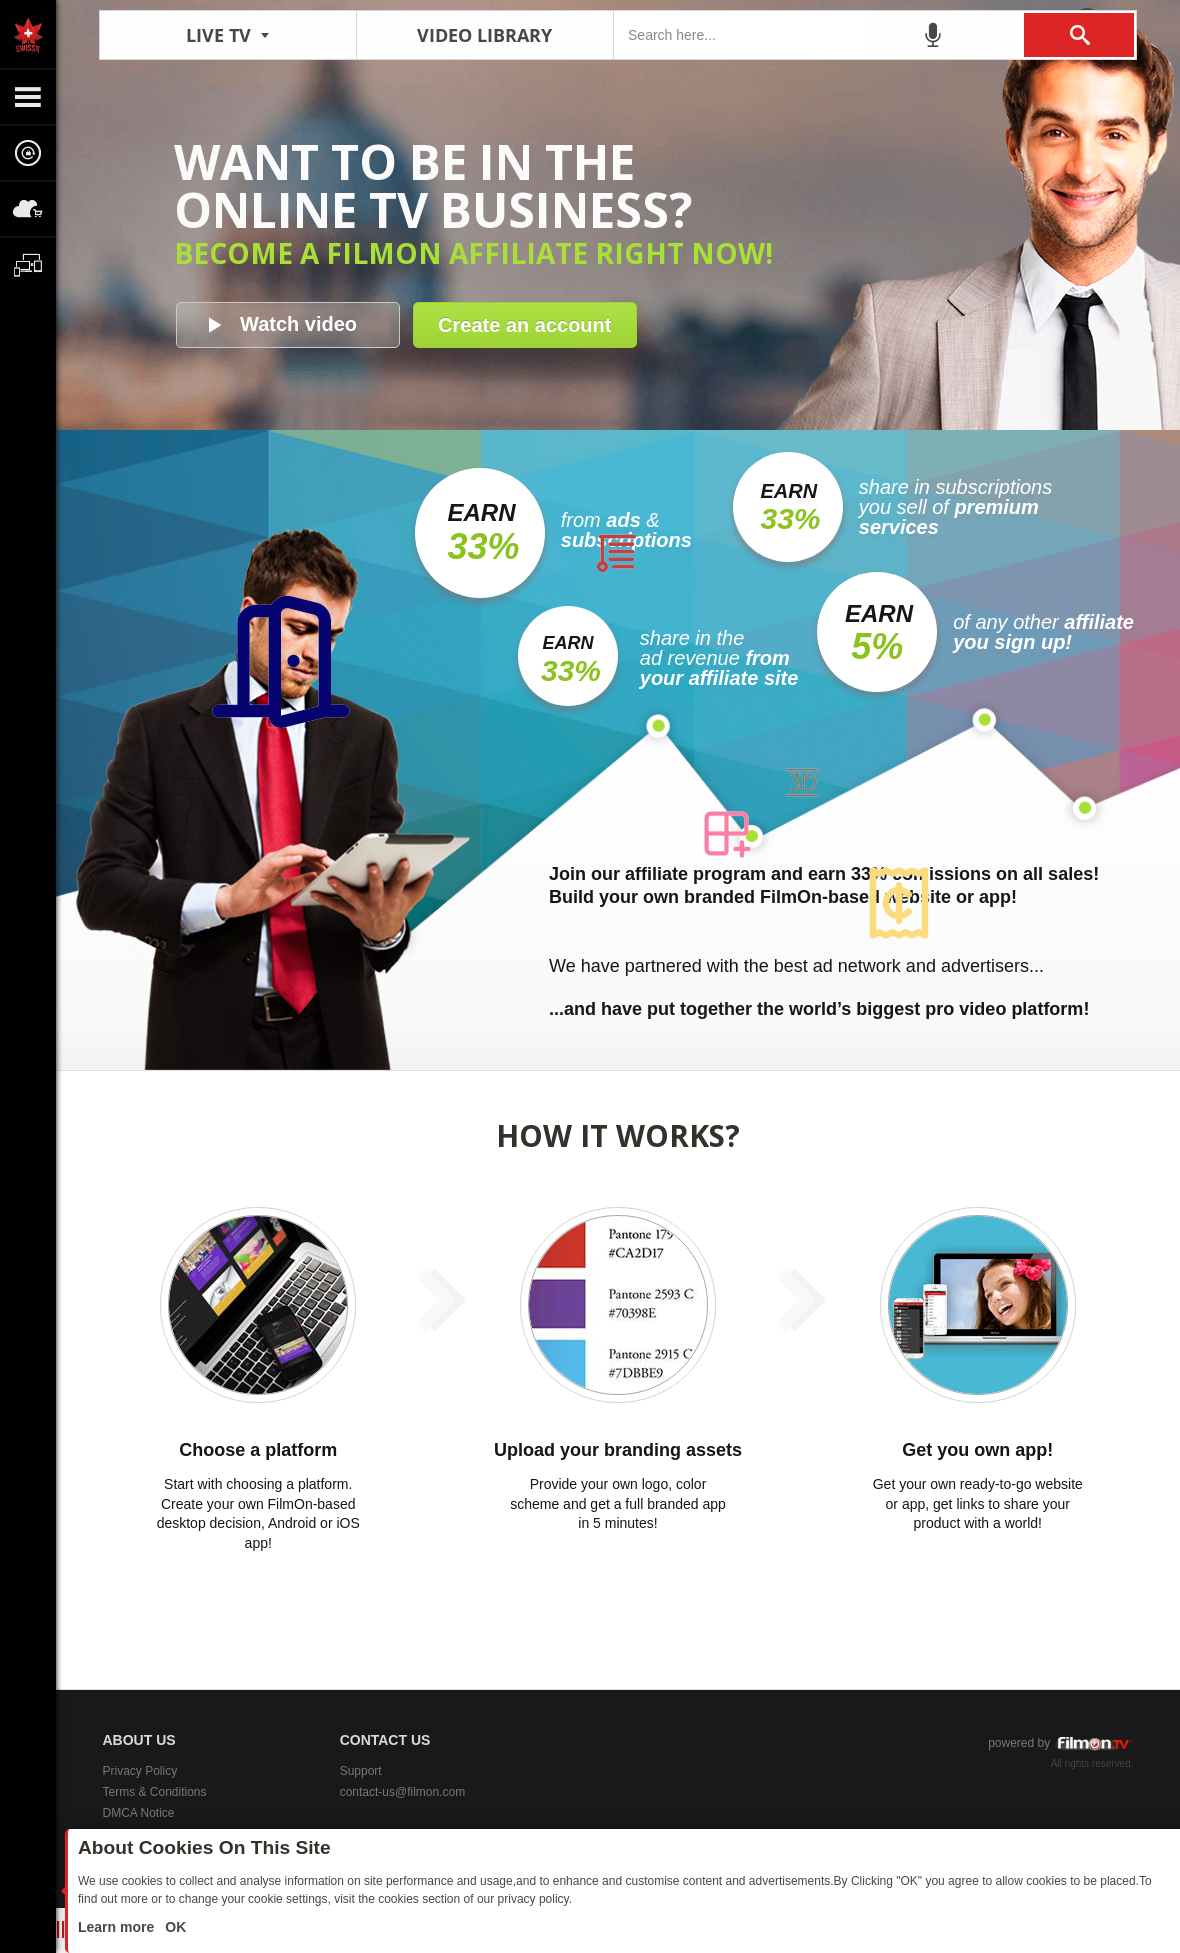 This screenshot has height=1953, width=1180. I want to click on switch to 3D view mode, so click(802, 782).